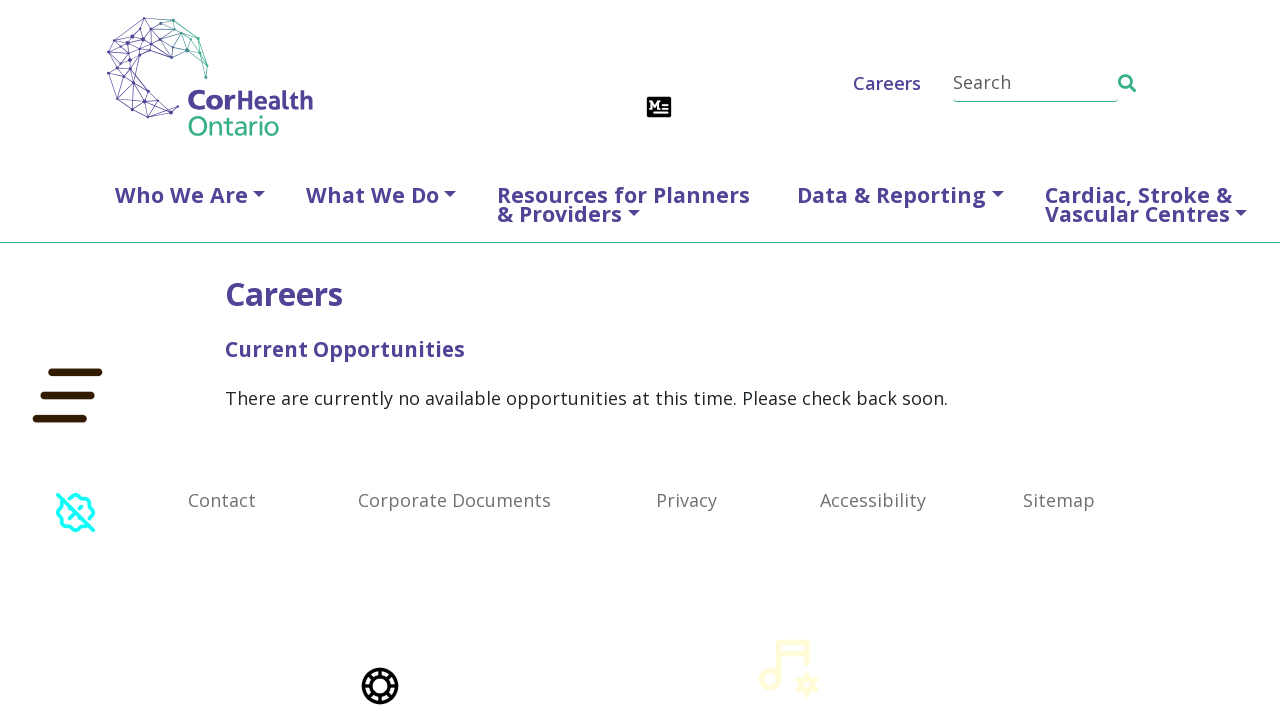  Describe the element at coordinates (75, 512) in the screenshot. I see `indicates no discount available` at that location.